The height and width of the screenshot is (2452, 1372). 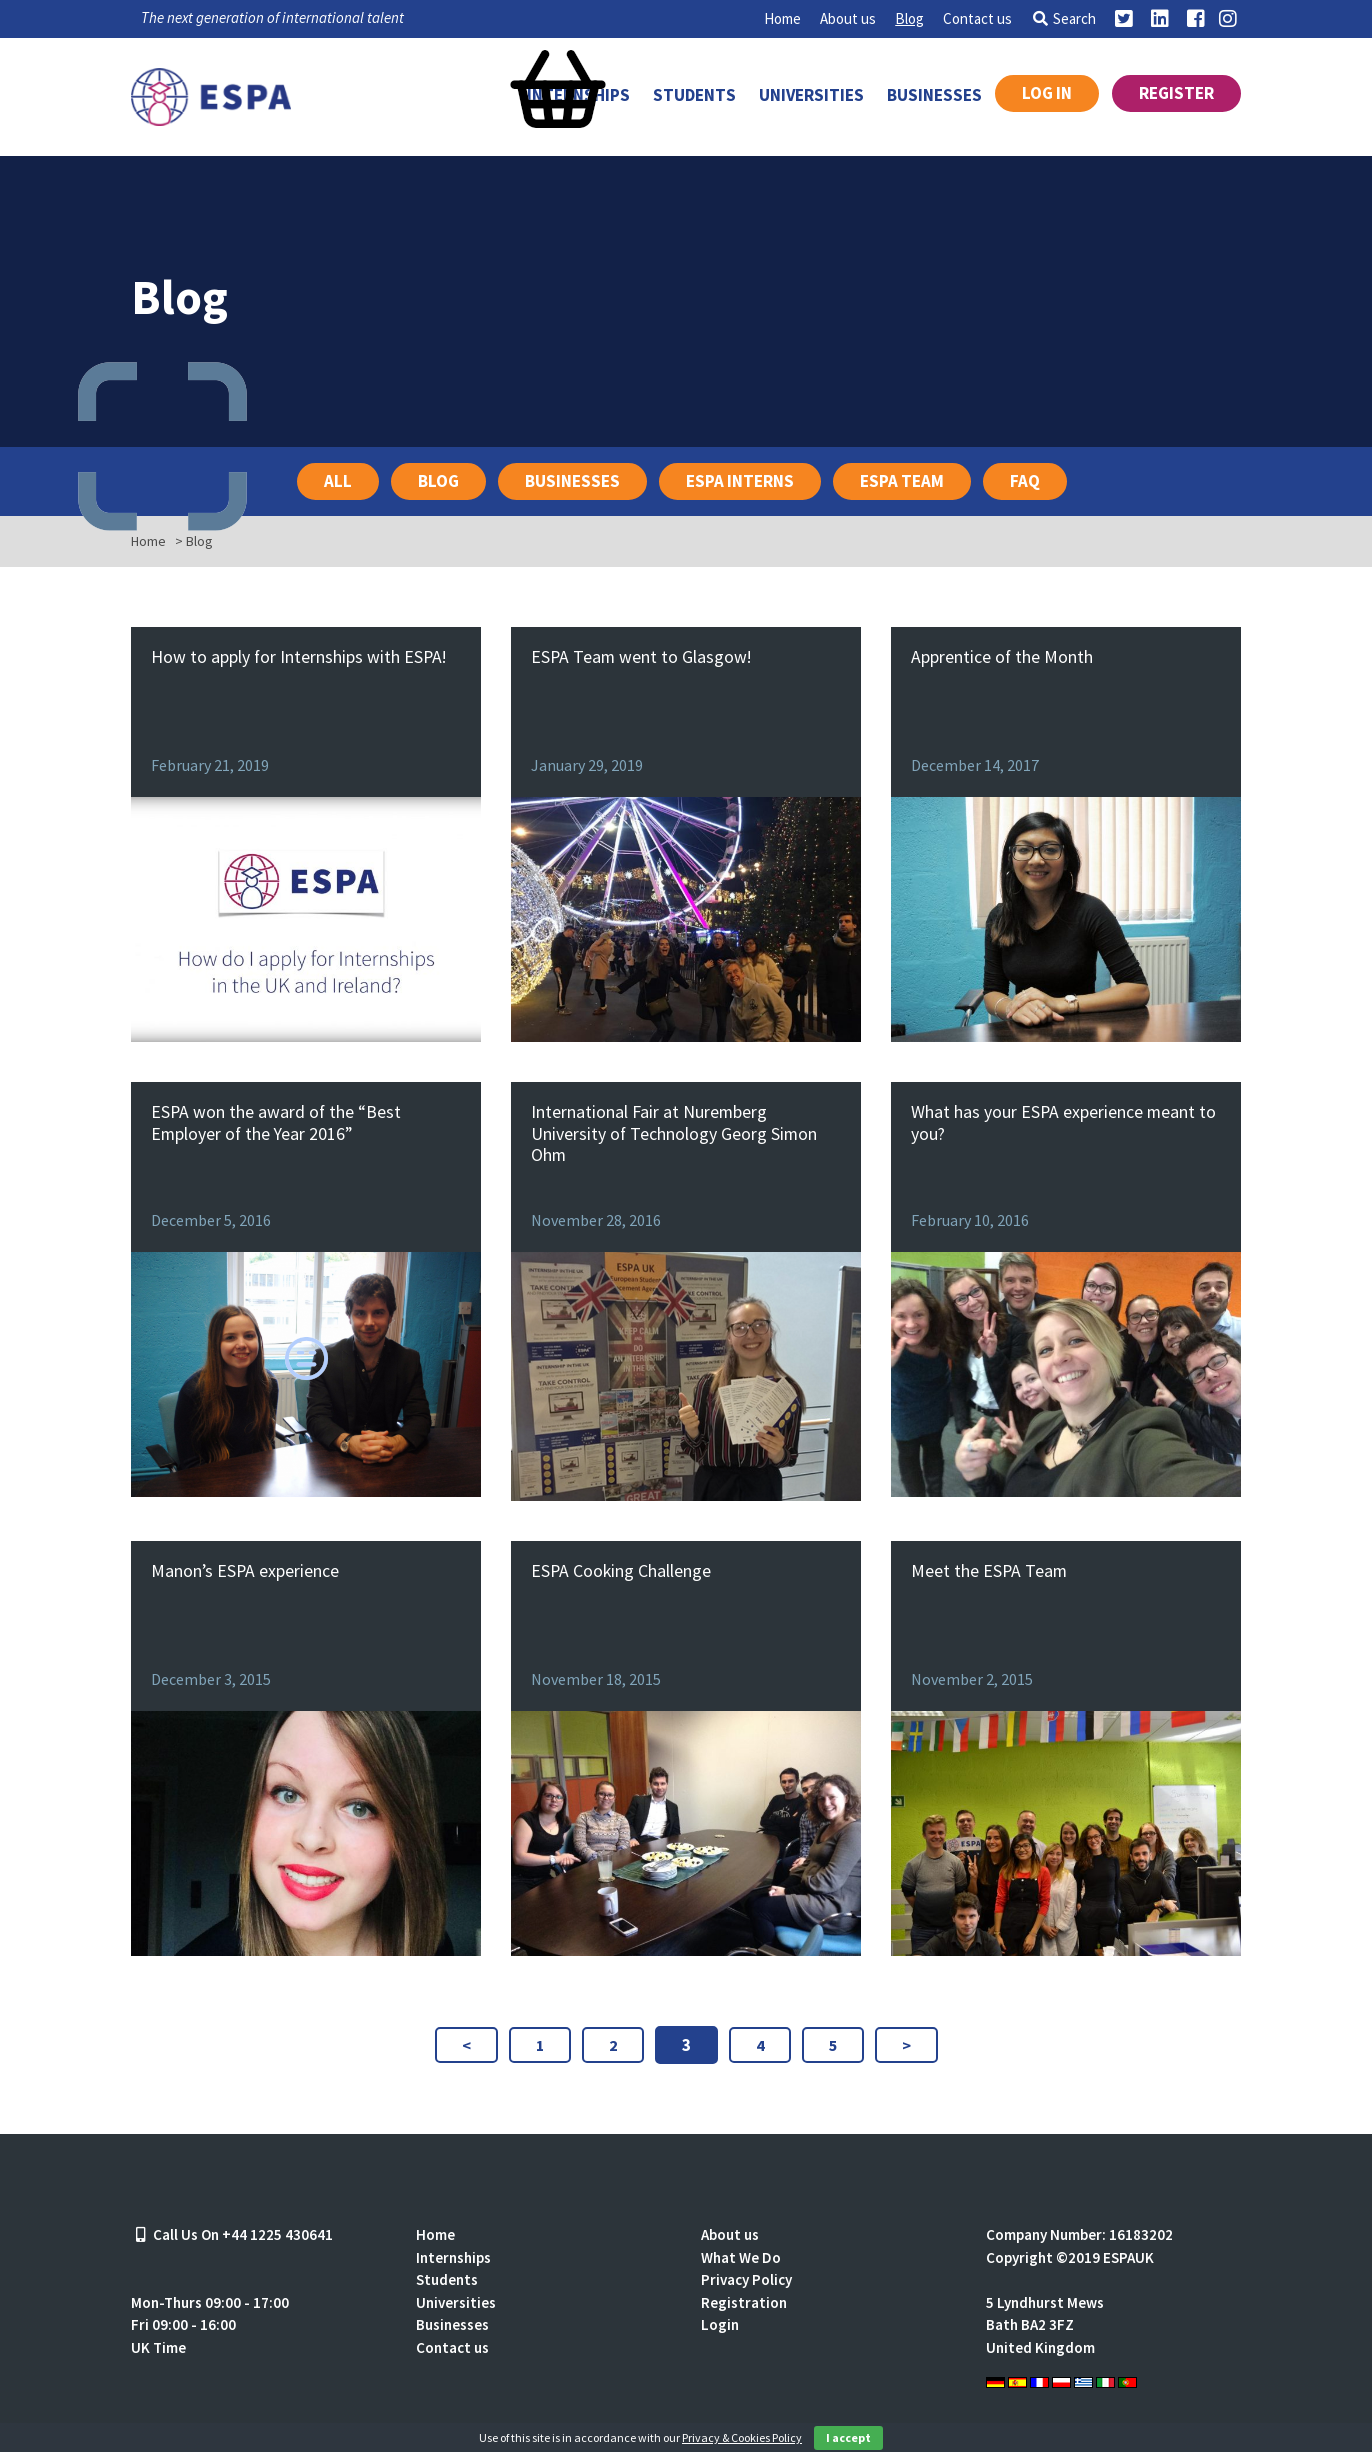 I want to click on express annoyance or frustration in a reaction, so click(x=306, y=1358).